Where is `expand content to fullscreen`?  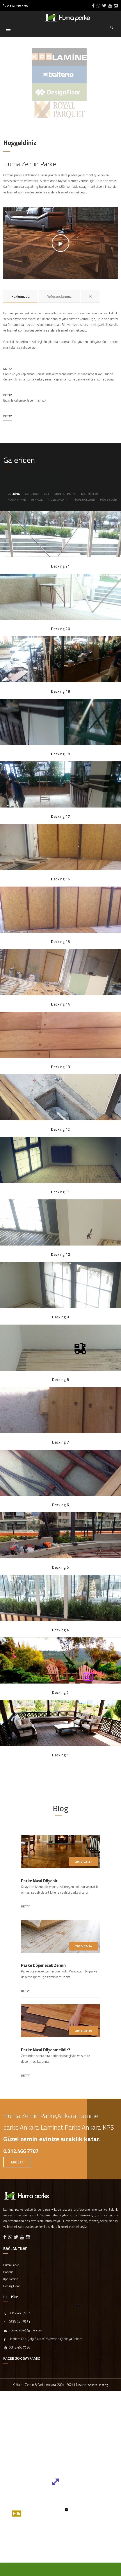 expand content to fullscreen is located at coordinates (55, 2482).